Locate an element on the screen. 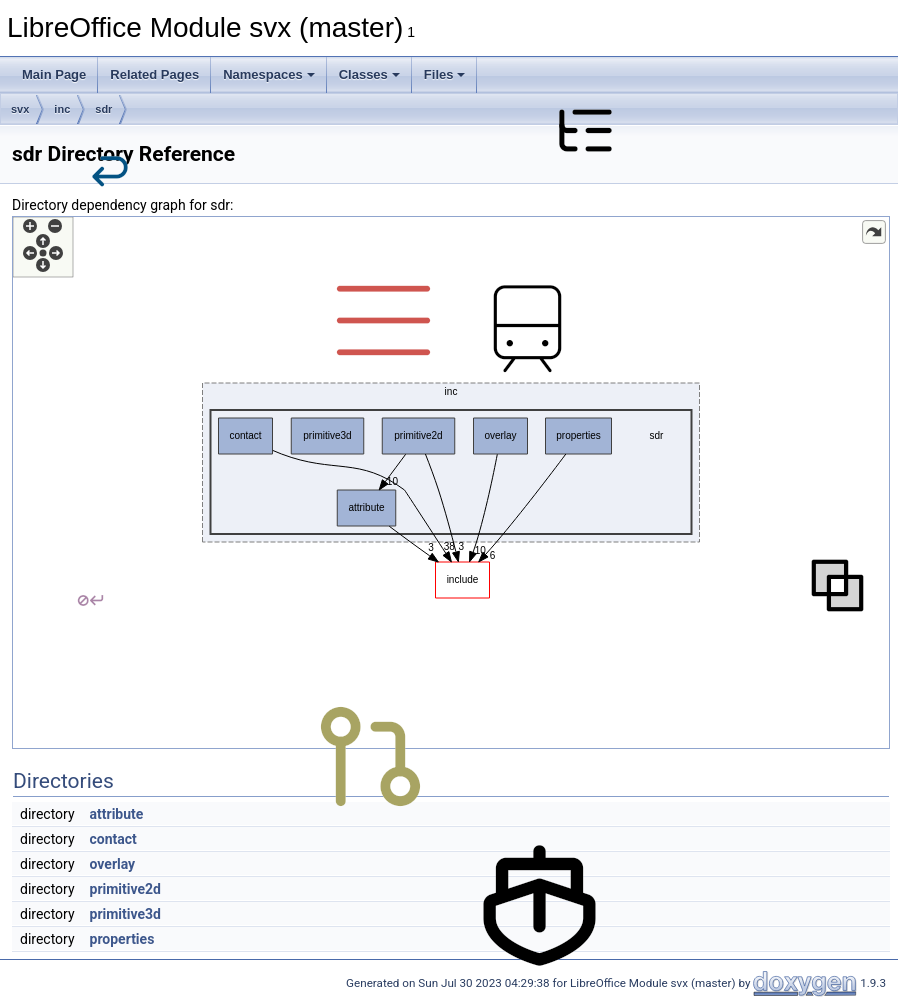  view hierarchical list or nested items is located at coordinates (585, 130).